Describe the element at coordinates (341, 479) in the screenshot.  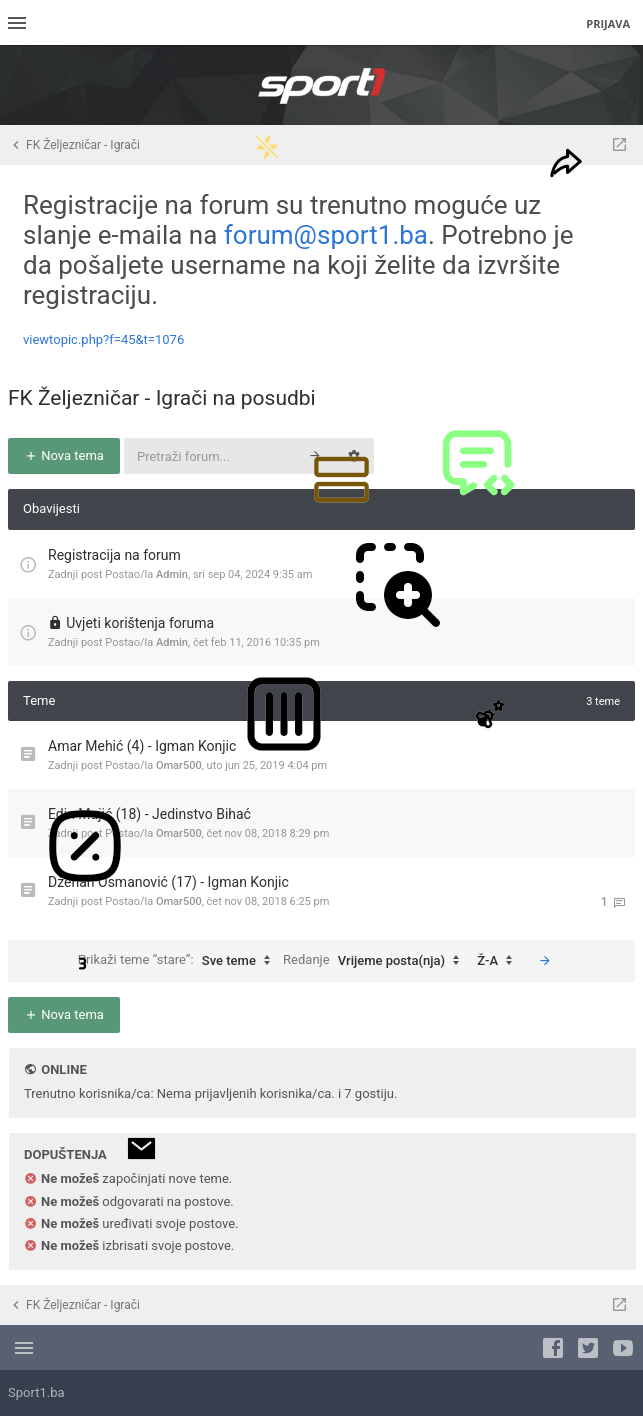
I see `switch to row view layout` at that location.